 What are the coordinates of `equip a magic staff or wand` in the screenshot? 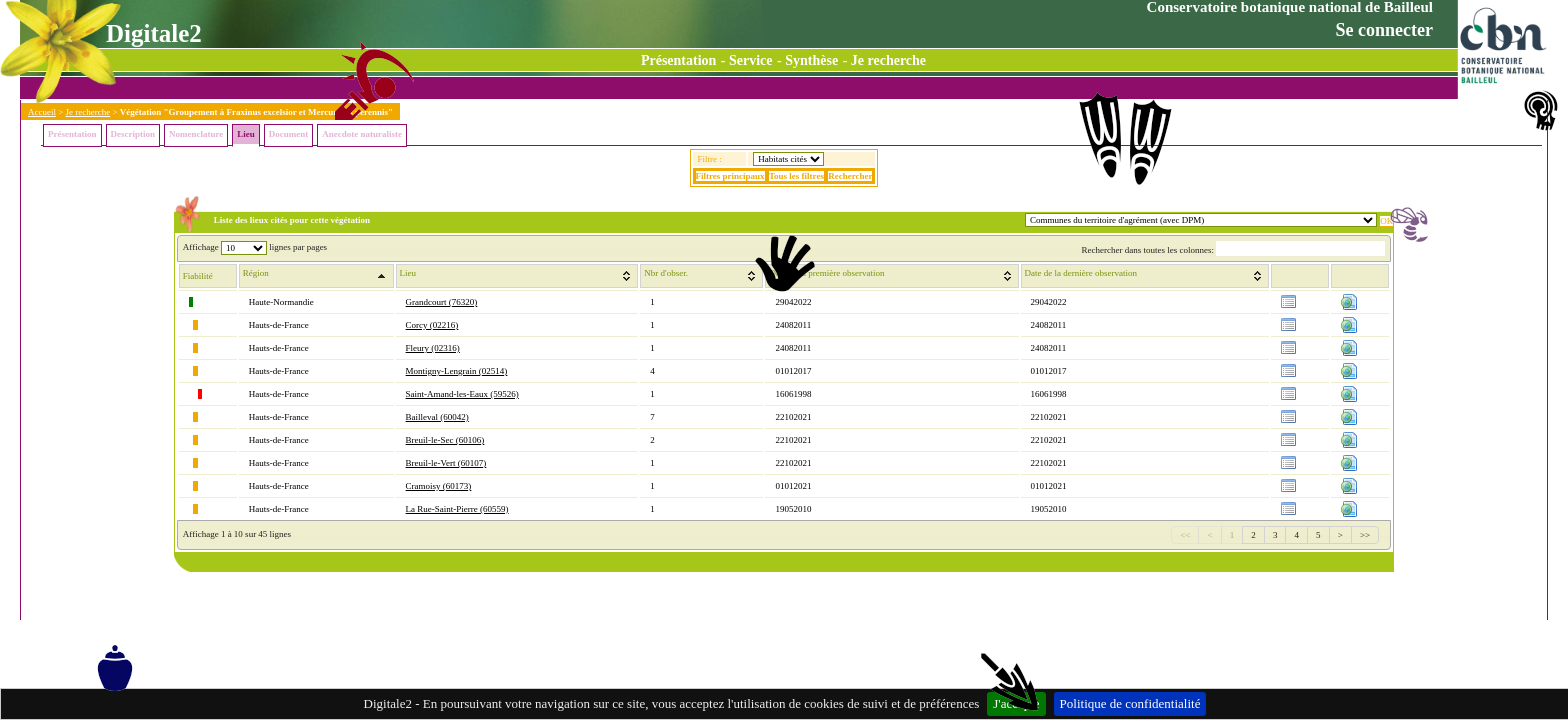 It's located at (374, 80).